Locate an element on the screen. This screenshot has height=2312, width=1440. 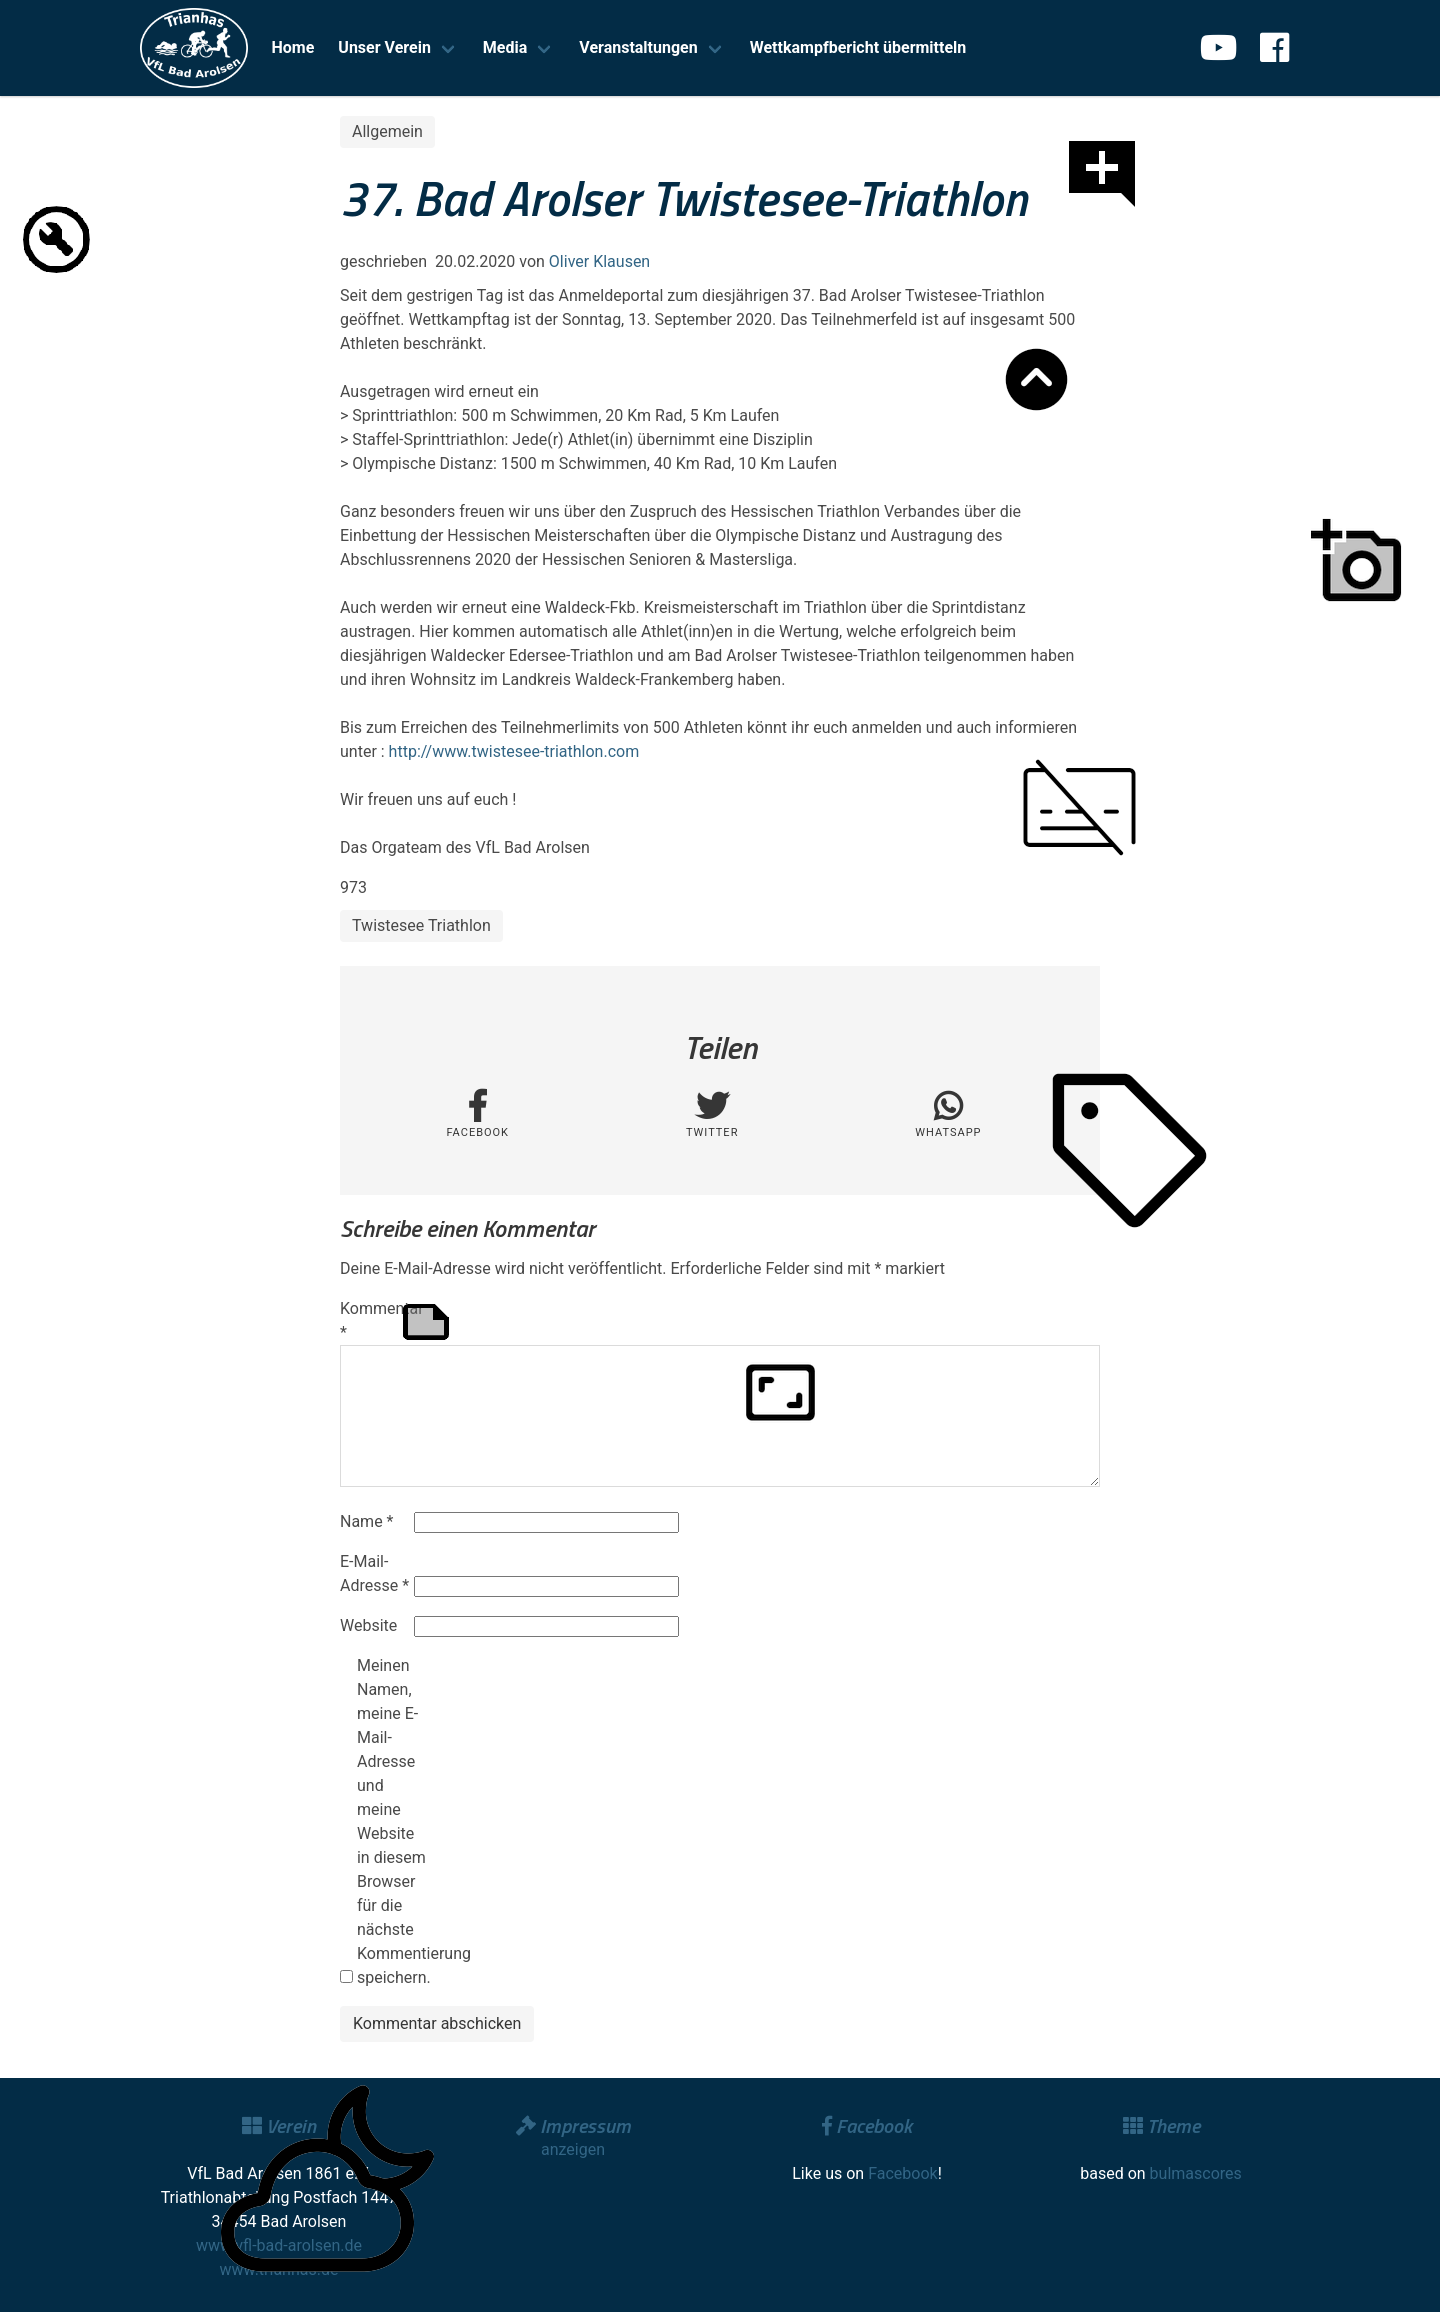
adjust aspect ratio settings is located at coordinates (780, 1392).